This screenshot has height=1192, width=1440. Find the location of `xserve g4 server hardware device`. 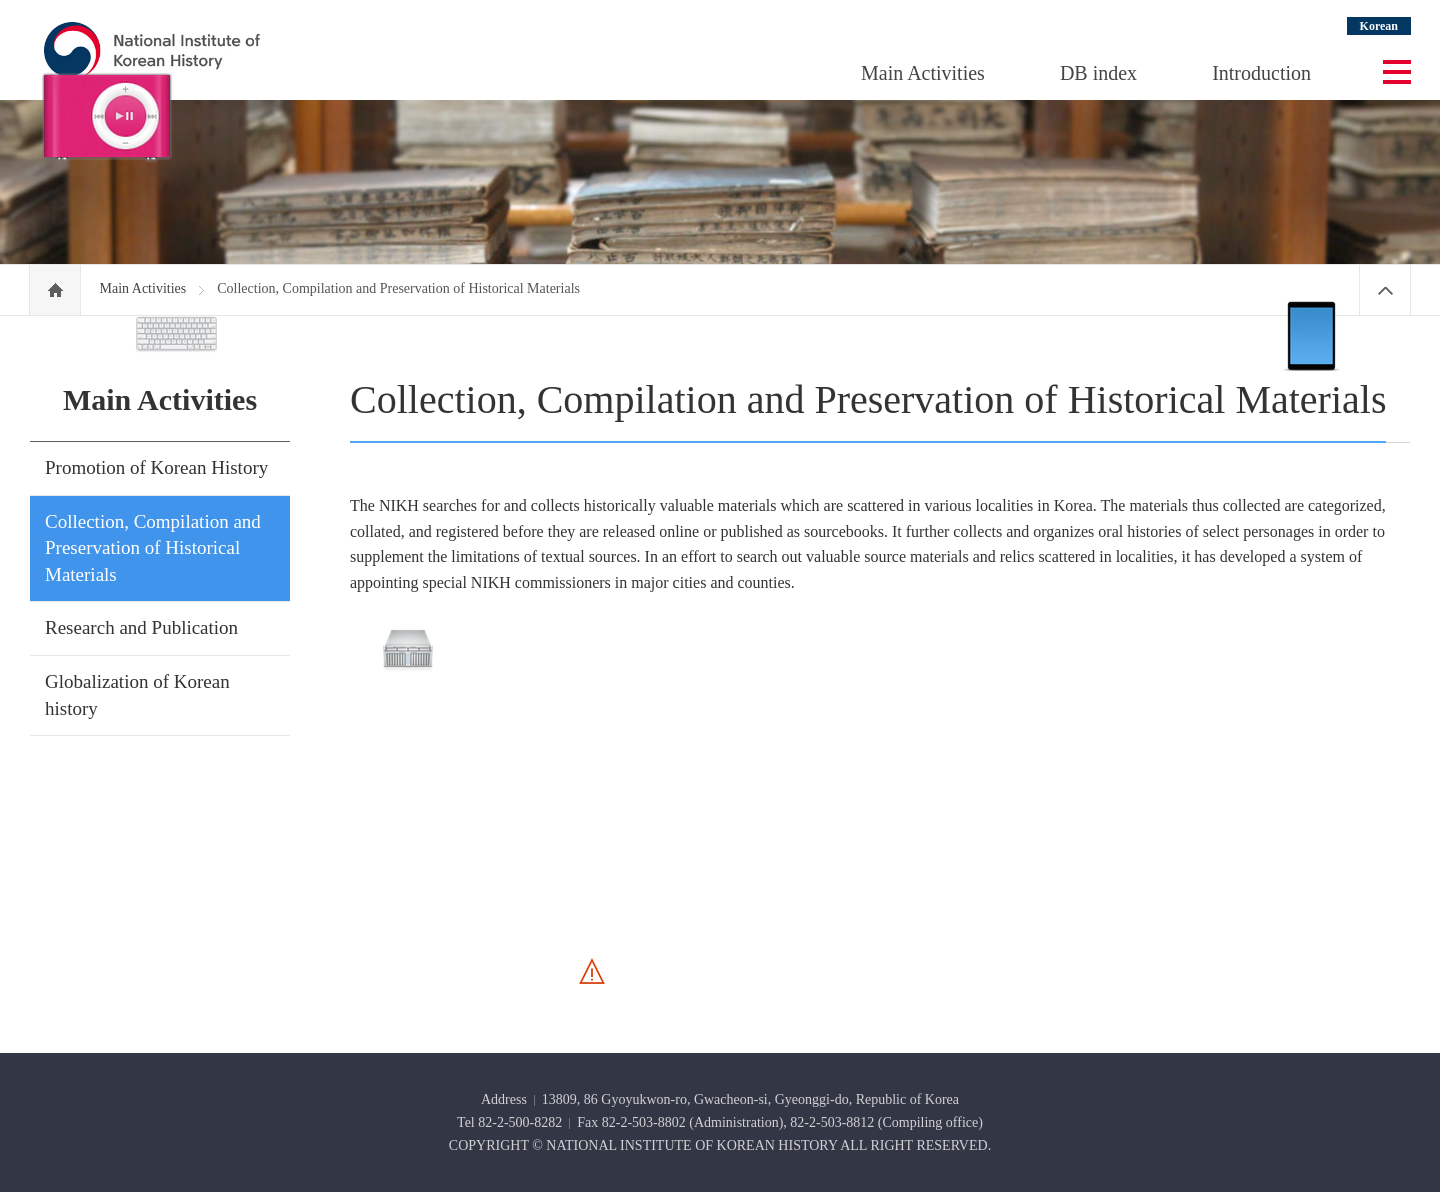

xserve g4 server hardware device is located at coordinates (408, 647).